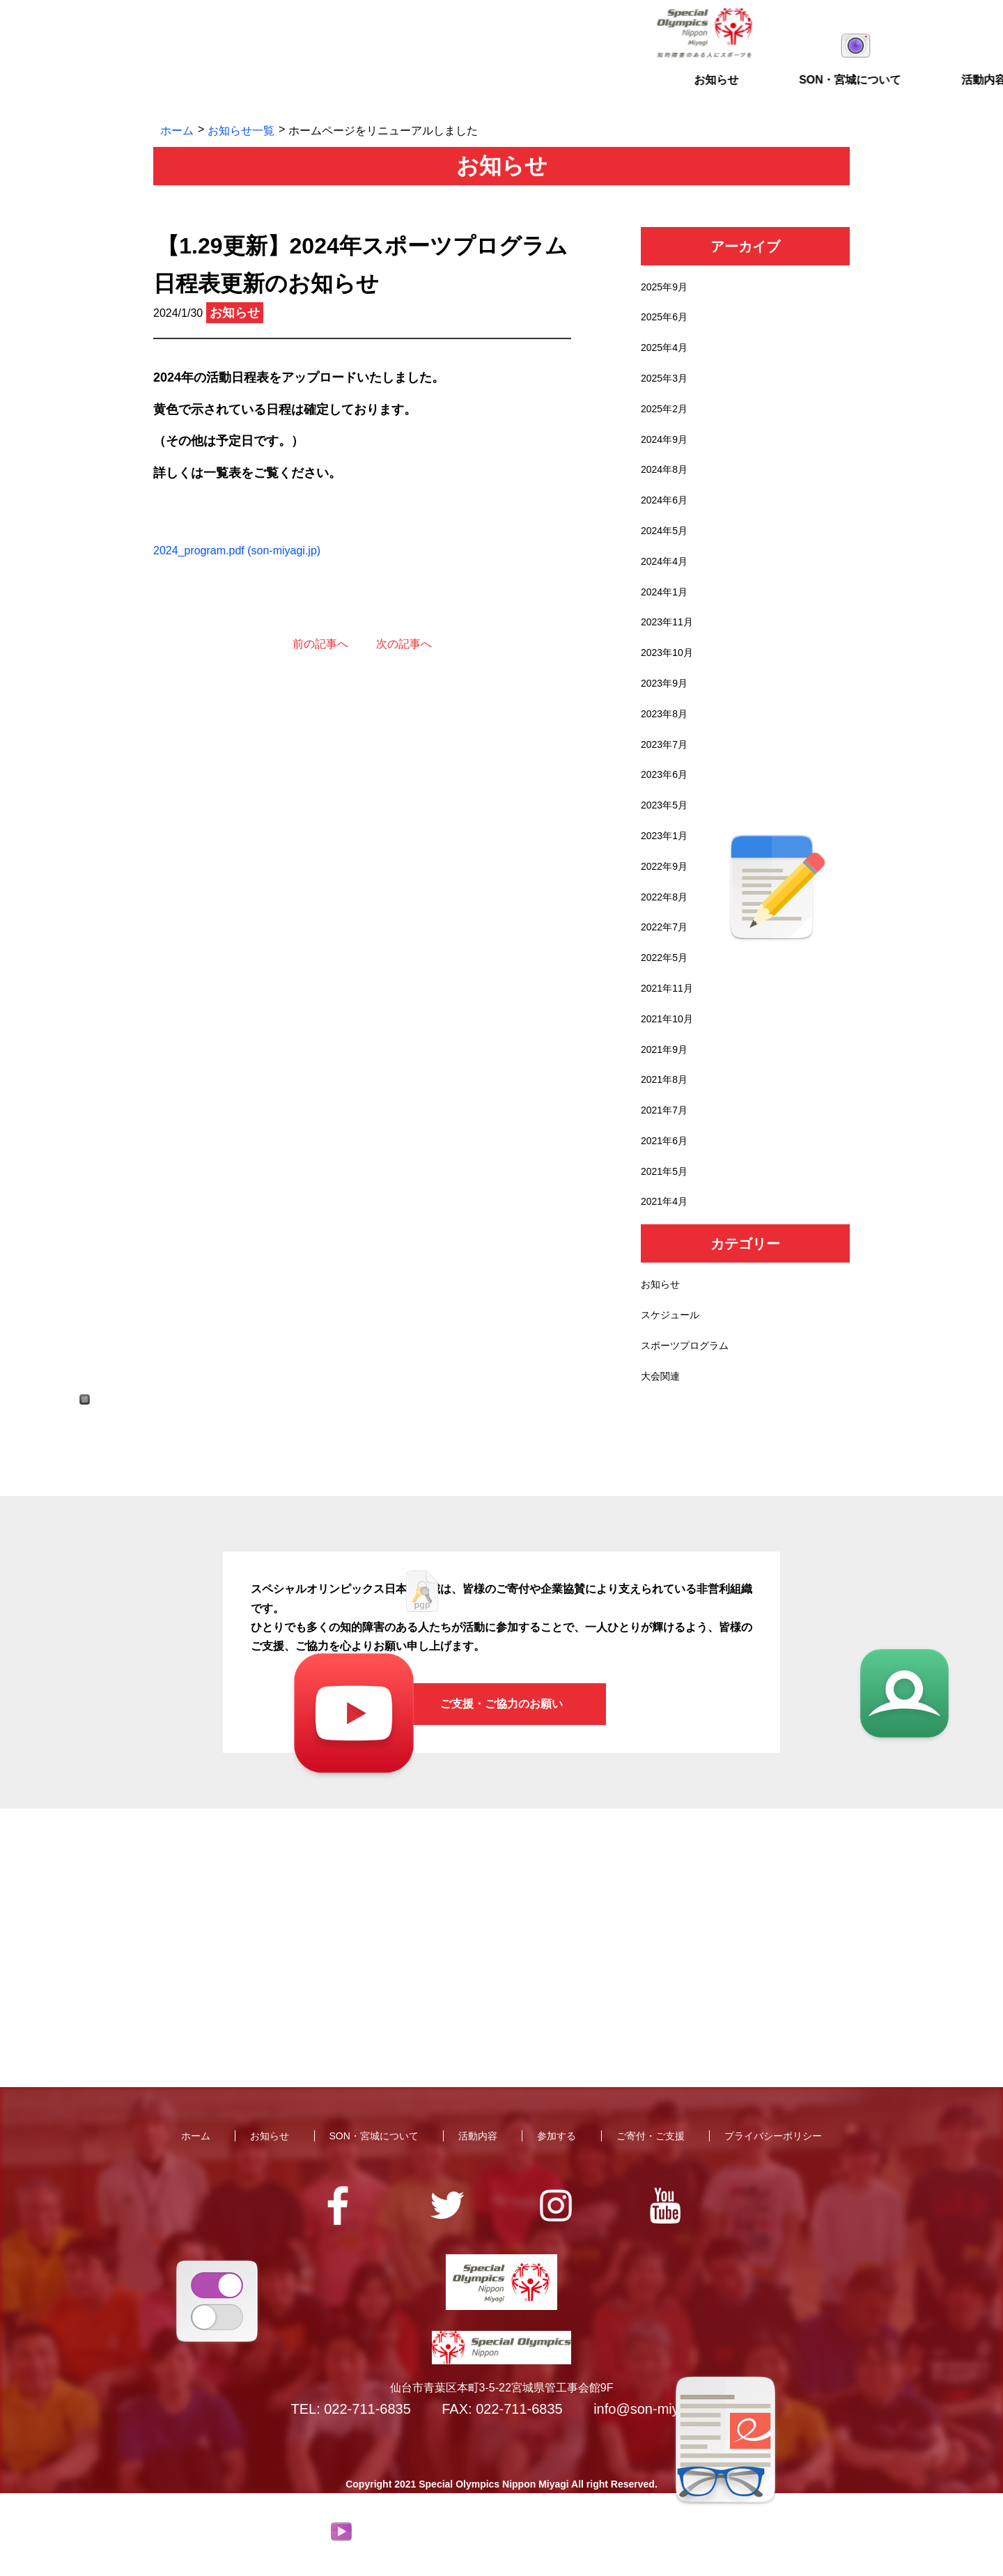 The image size is (1003, 2576). I want to click on open the YouTube app, so click(354, 1713).